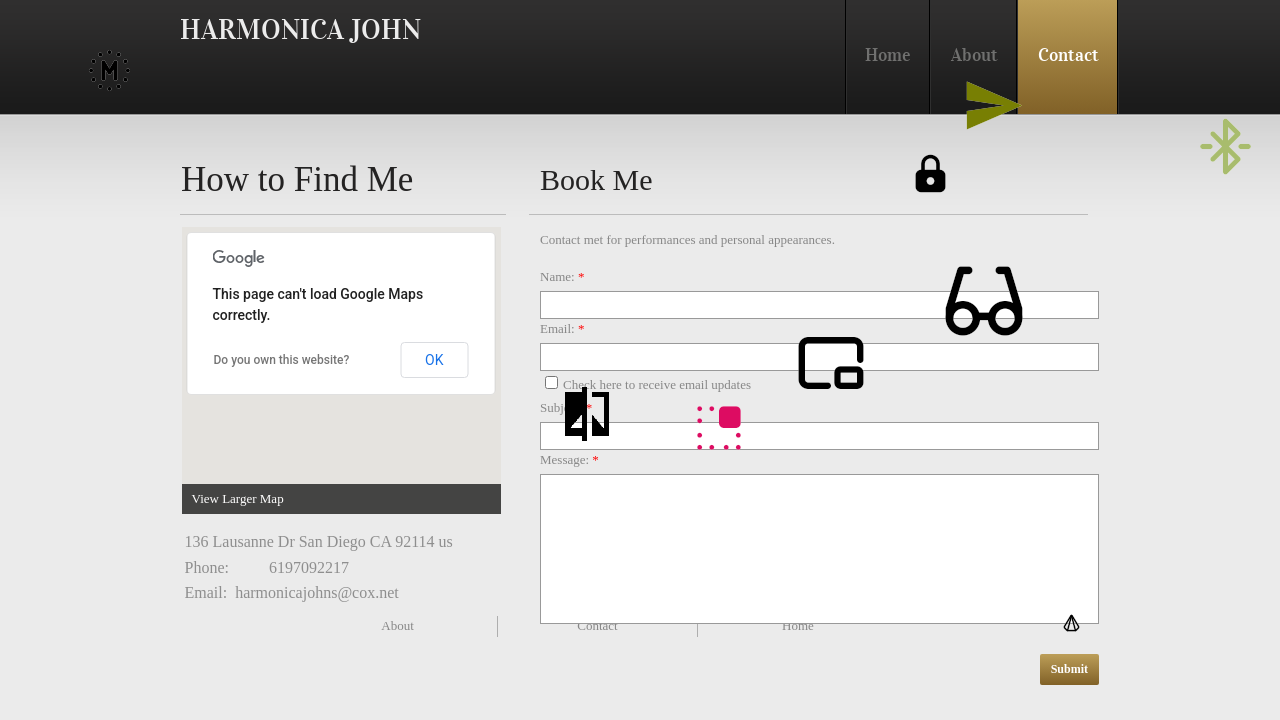  What do you see at coordinates (994, 105) in the screenshot?
I see `send a message` at bounding box center [994, 105].